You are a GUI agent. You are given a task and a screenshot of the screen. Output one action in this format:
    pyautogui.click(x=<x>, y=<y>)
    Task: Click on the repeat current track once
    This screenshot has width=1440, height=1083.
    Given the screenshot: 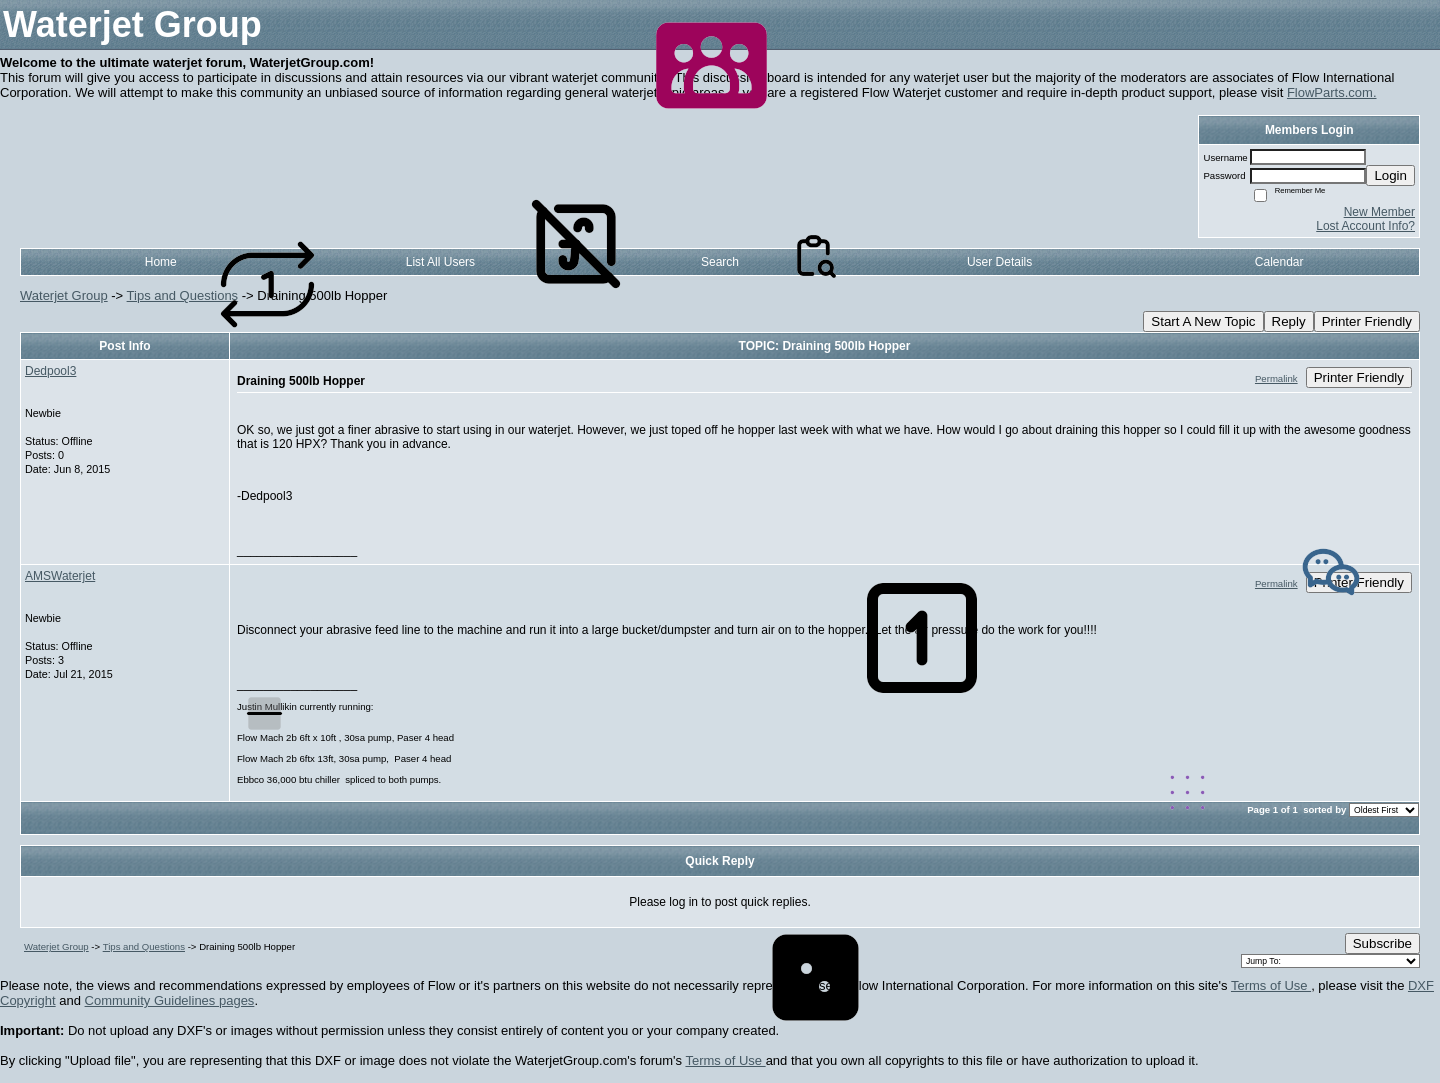 What is the action you would take?
    pyautogui.click(x=267, y=284)
    